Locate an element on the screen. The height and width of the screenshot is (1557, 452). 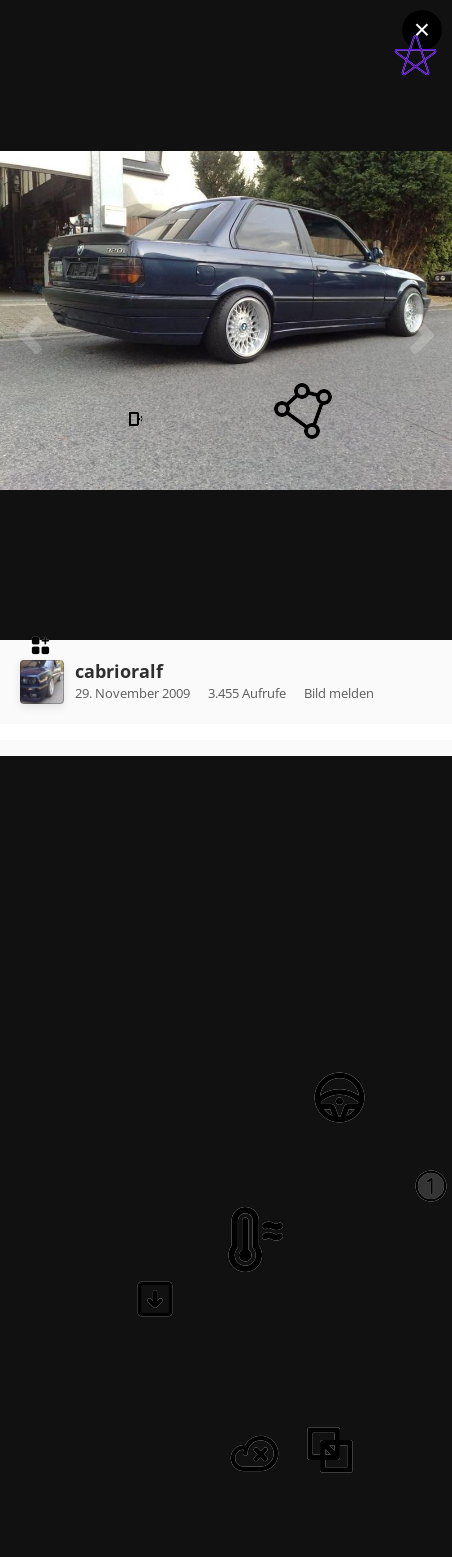
download file or content is located at coordinates (155, 1299).